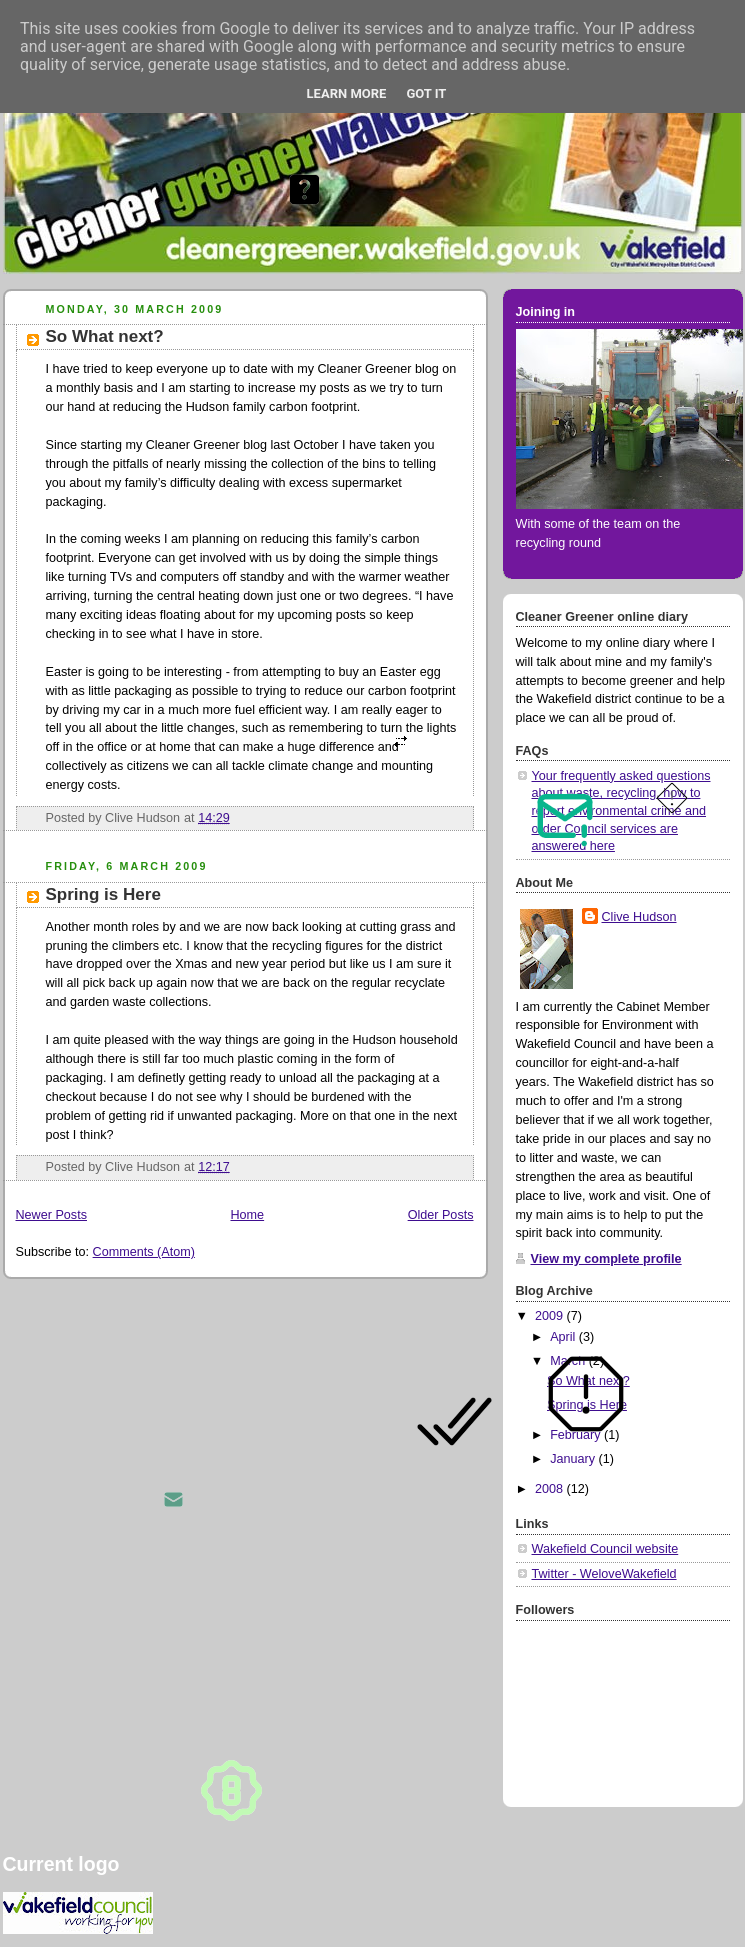  I want to click on indicates a warning or critical alert, so click(586, 1394).